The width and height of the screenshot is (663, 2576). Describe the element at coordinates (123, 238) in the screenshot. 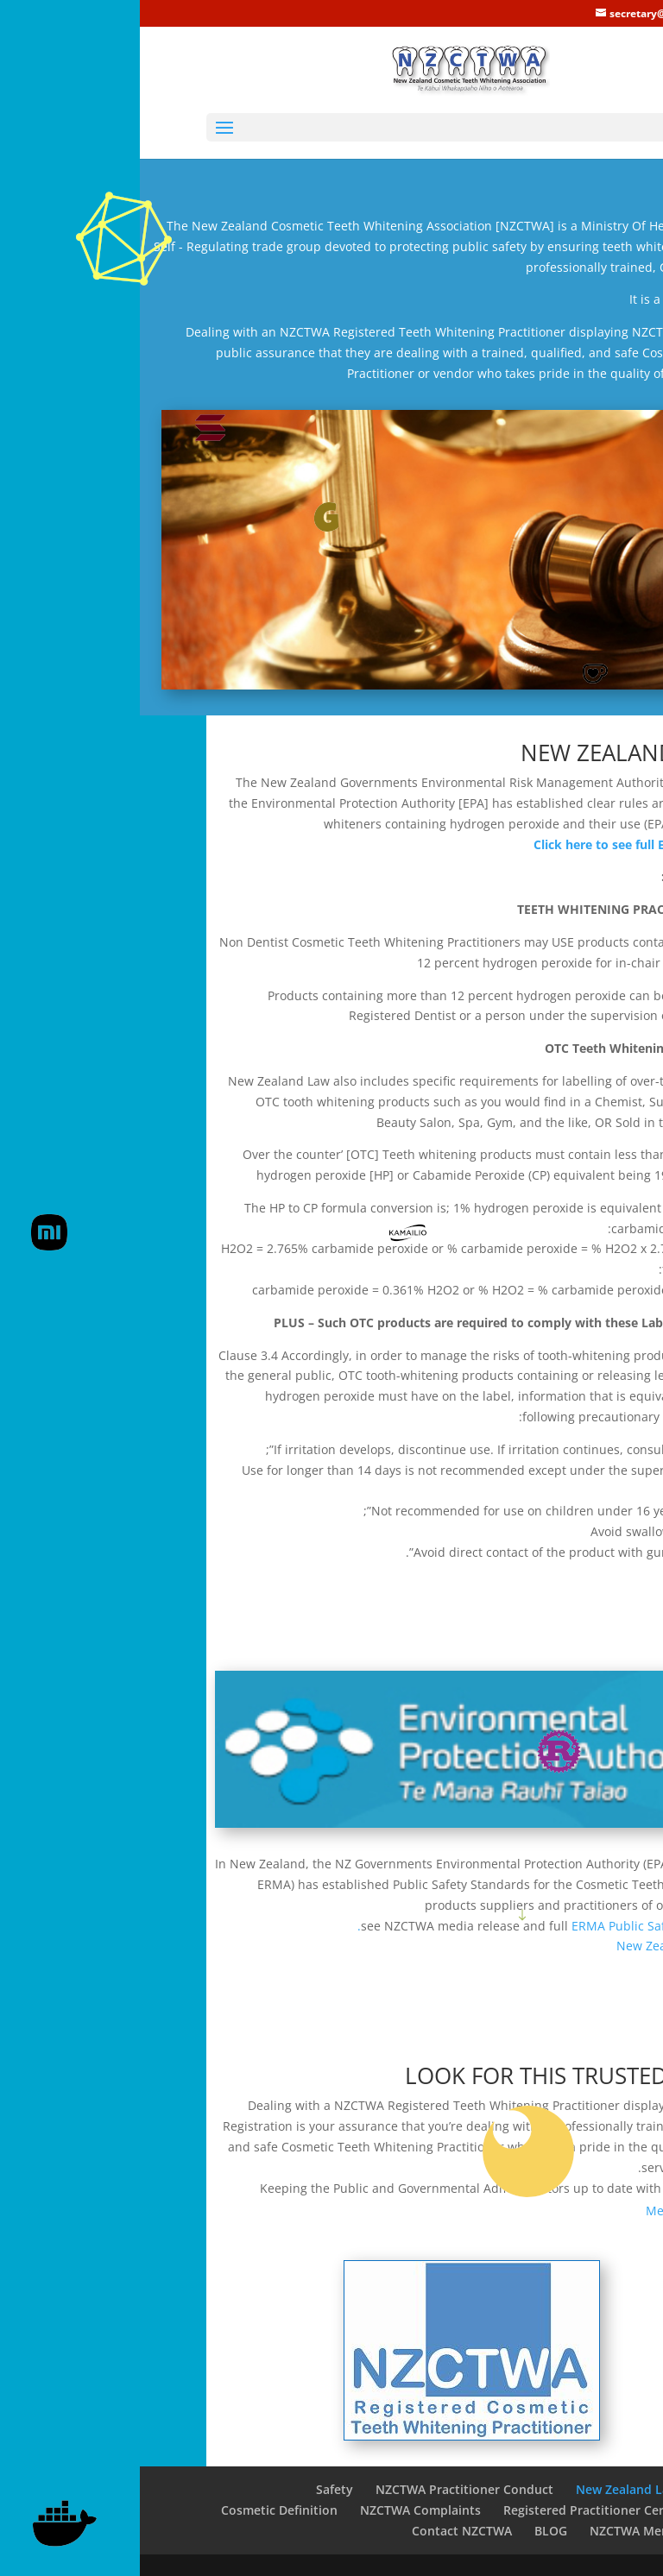

I see `ONNX (Open Neural Network Exchange) logo` at that location.